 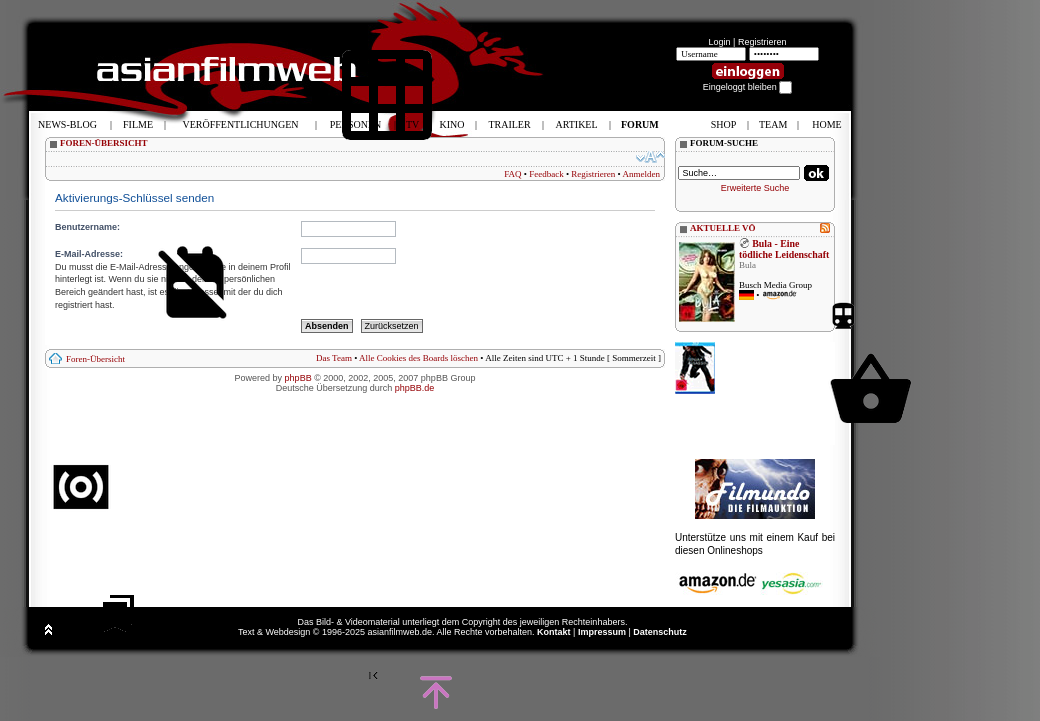 I want to click on go to first page, so click(x=373, y=675).